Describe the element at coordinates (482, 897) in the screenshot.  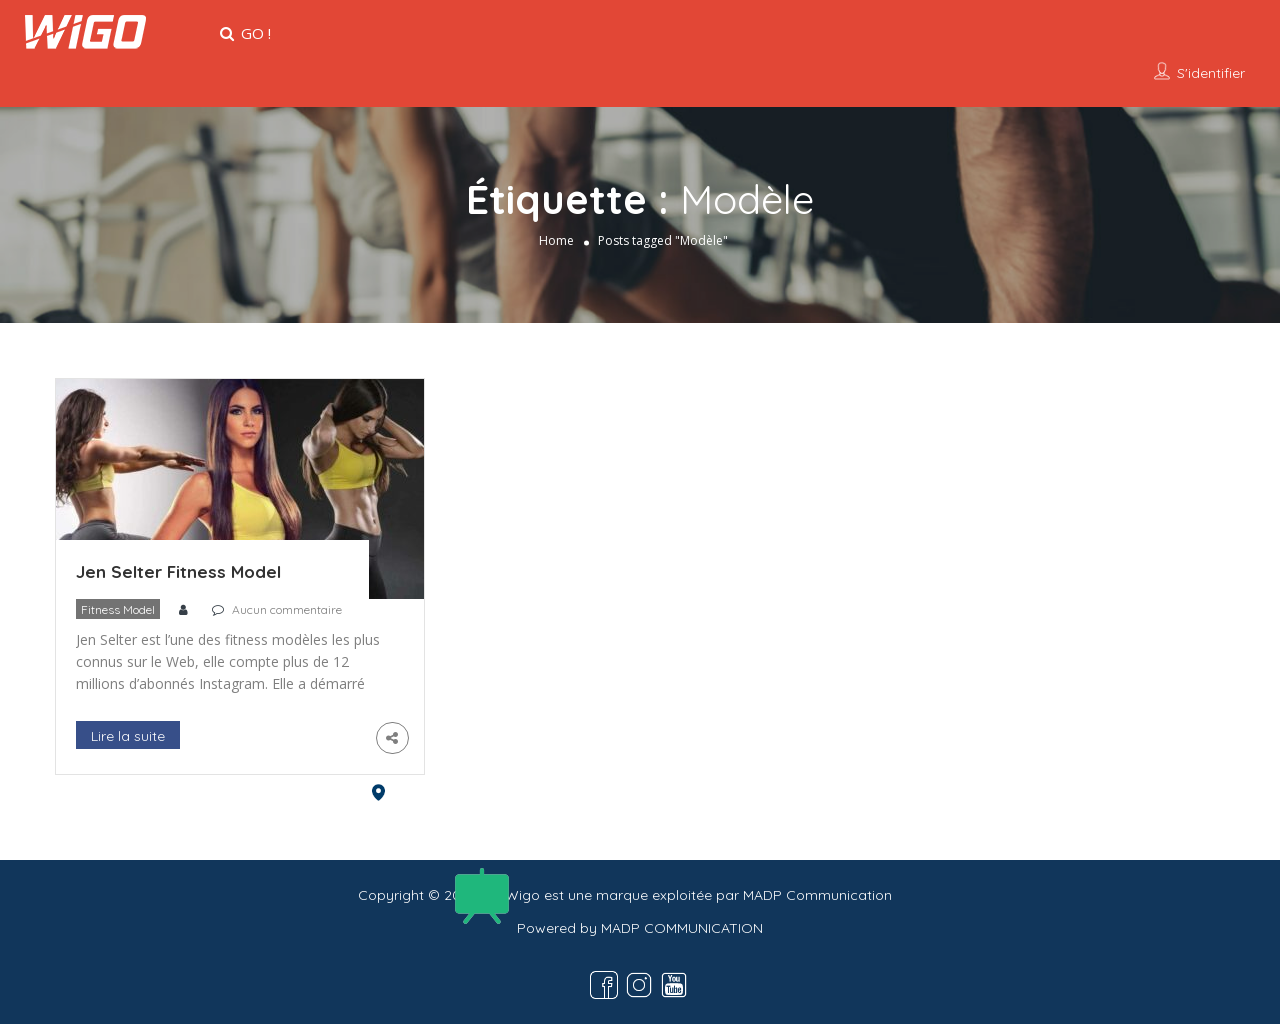
I see `start or view a presentation` at that location.